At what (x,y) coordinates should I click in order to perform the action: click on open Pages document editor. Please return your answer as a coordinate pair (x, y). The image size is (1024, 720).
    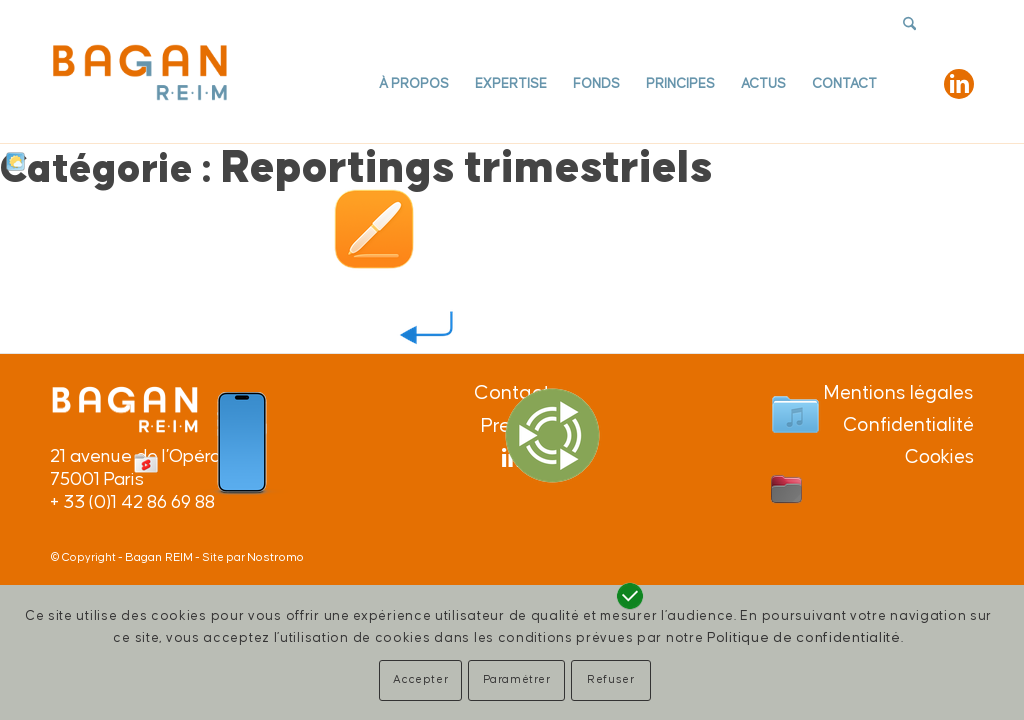
    Looking at the image, I should click on (374, 229).